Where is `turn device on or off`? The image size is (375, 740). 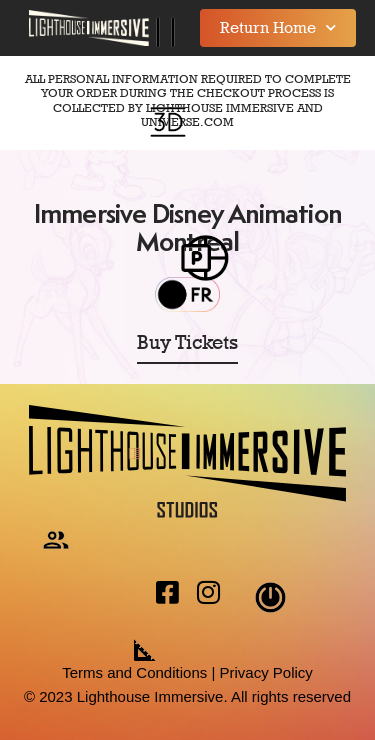
turn device on or off is located at coordinates (270, 597).